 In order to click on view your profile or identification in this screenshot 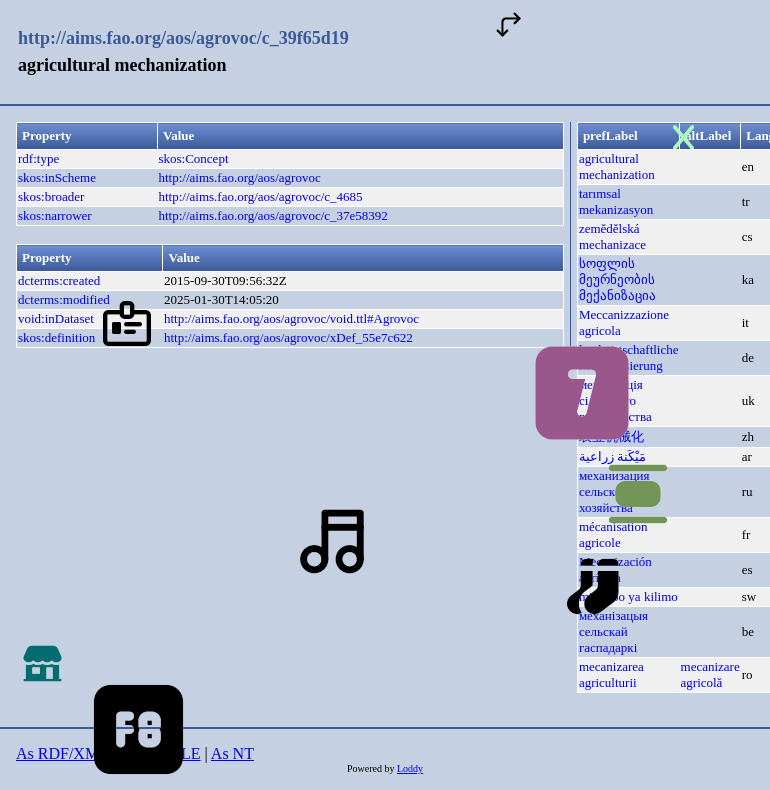, I will do `click(127, 325)`.